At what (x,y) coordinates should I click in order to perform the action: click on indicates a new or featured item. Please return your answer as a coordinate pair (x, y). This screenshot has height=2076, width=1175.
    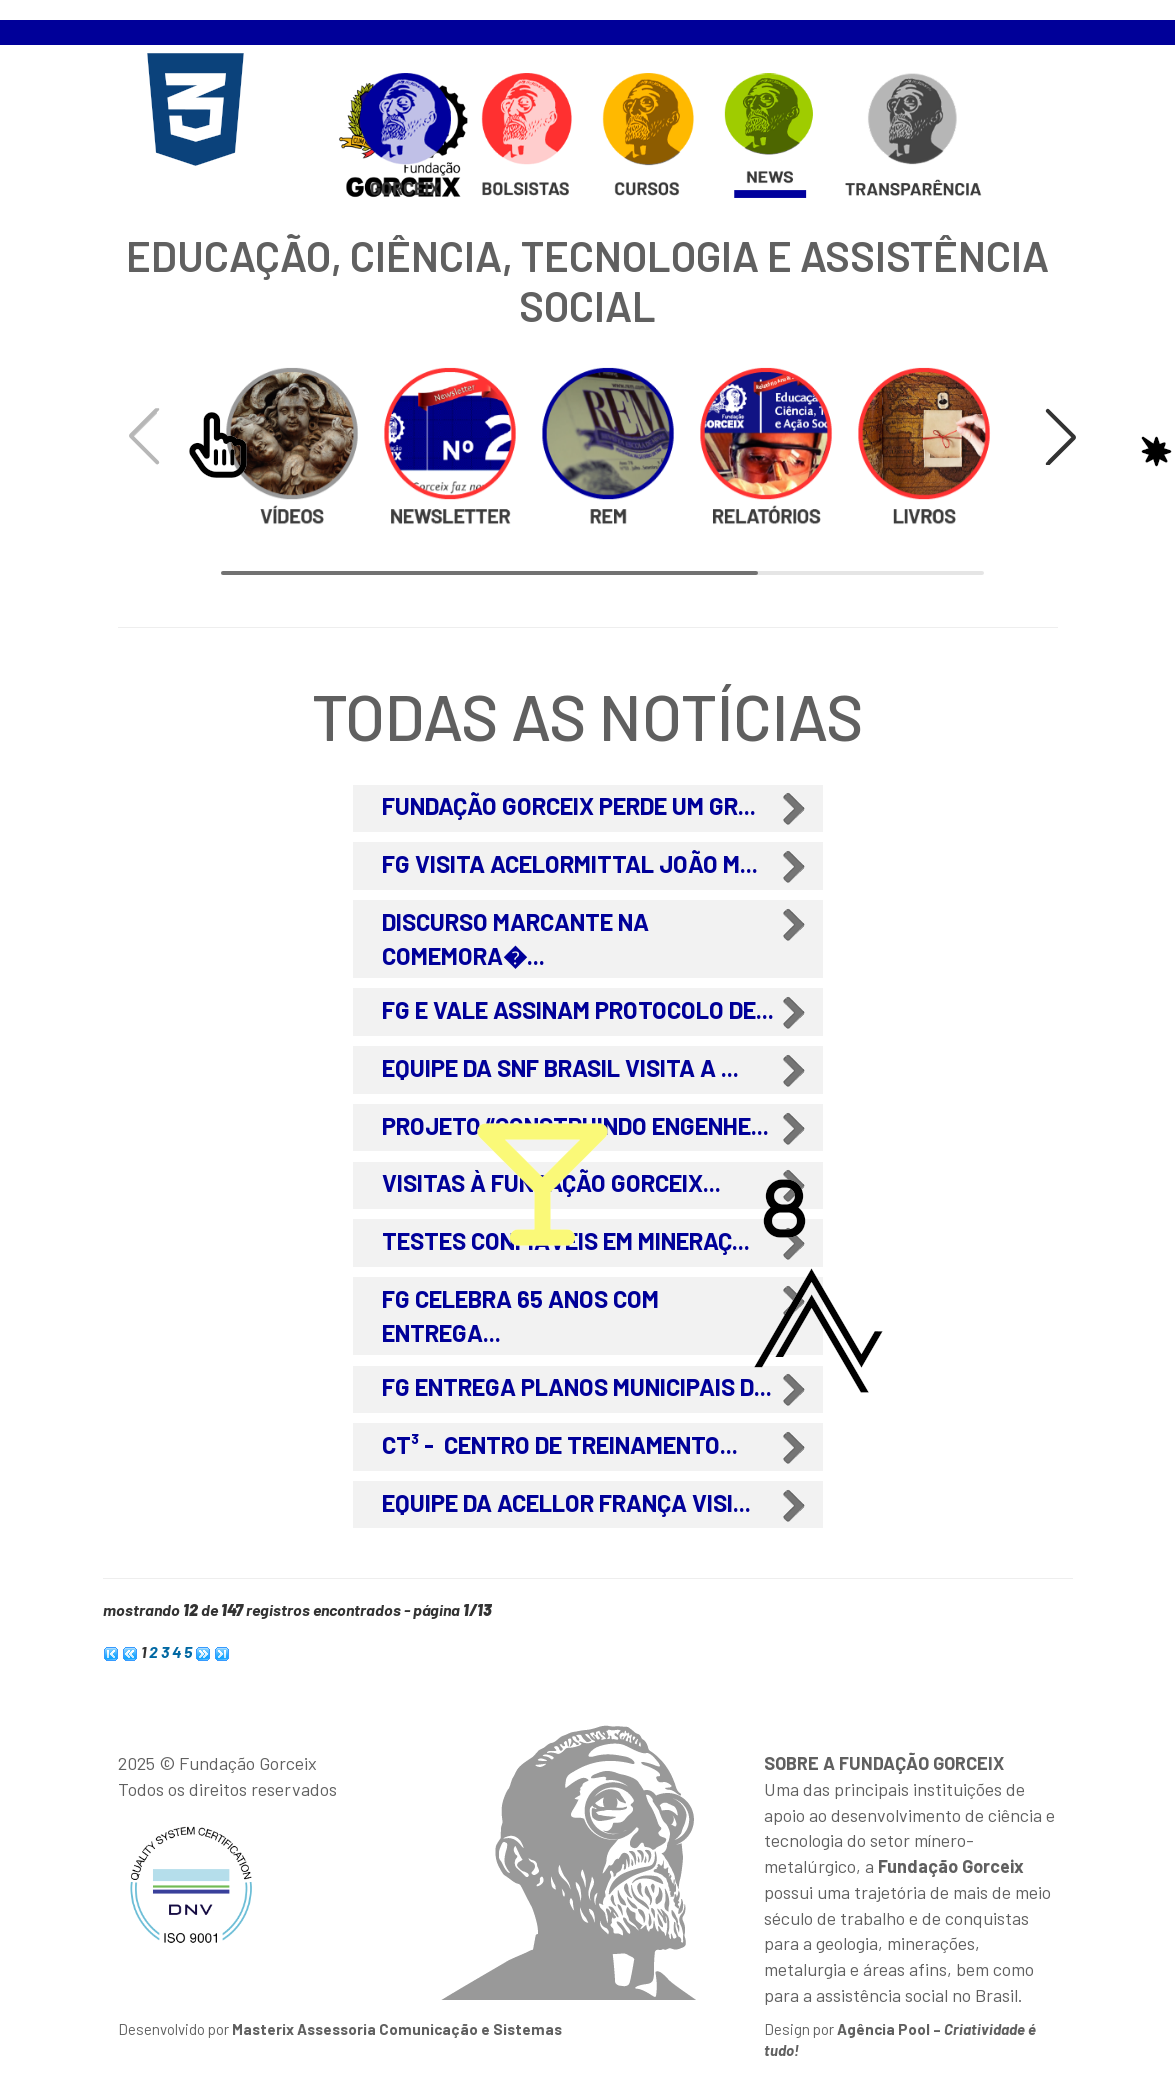
    Looking at the image, I should click on (1156, 451).